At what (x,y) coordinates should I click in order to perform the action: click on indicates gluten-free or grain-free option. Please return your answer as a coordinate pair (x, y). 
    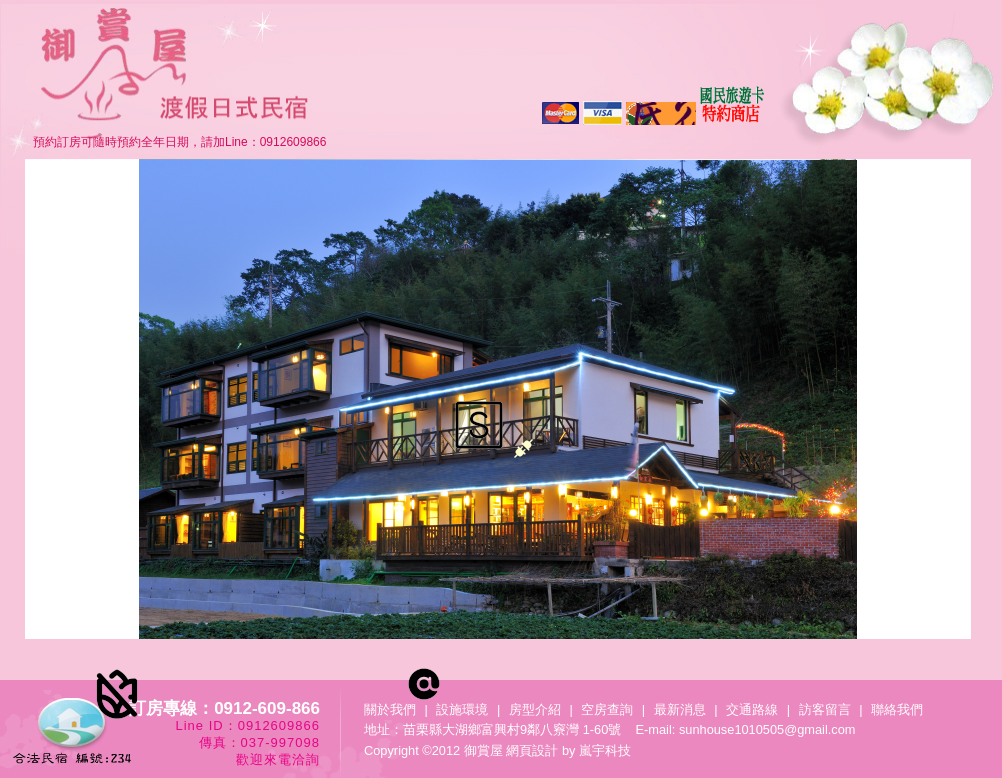
    Looking at the image, I should click on (117, 695).